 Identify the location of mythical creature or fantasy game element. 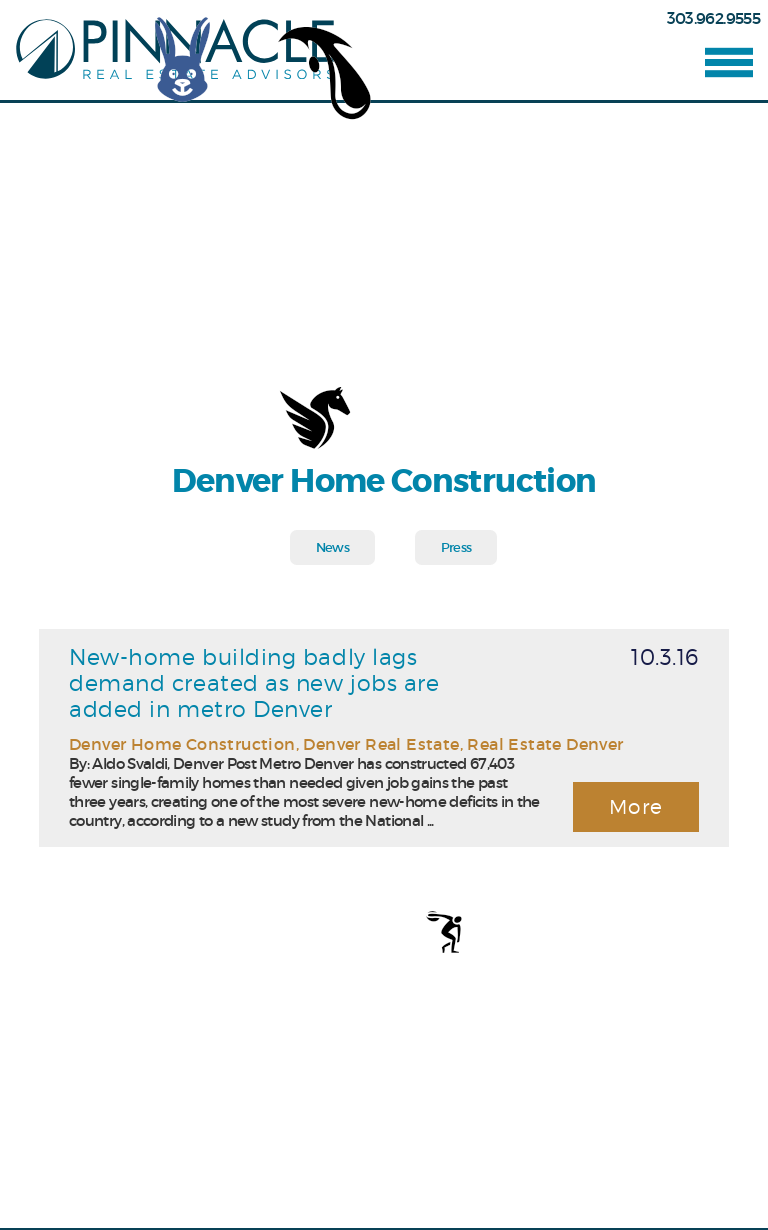
(315, 418).